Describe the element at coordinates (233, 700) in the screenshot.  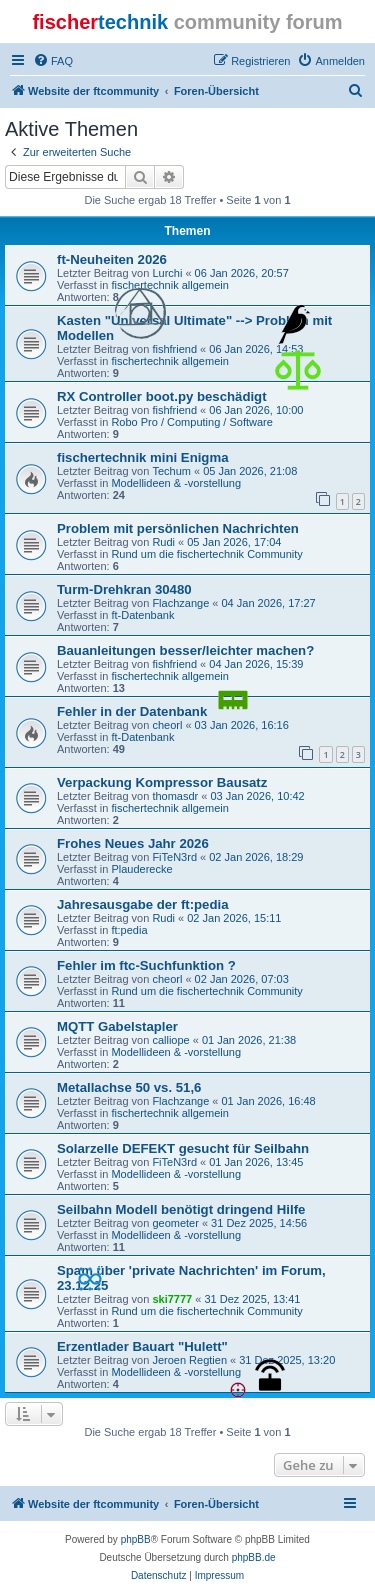
I see `view RAM or memory usage` at that location.